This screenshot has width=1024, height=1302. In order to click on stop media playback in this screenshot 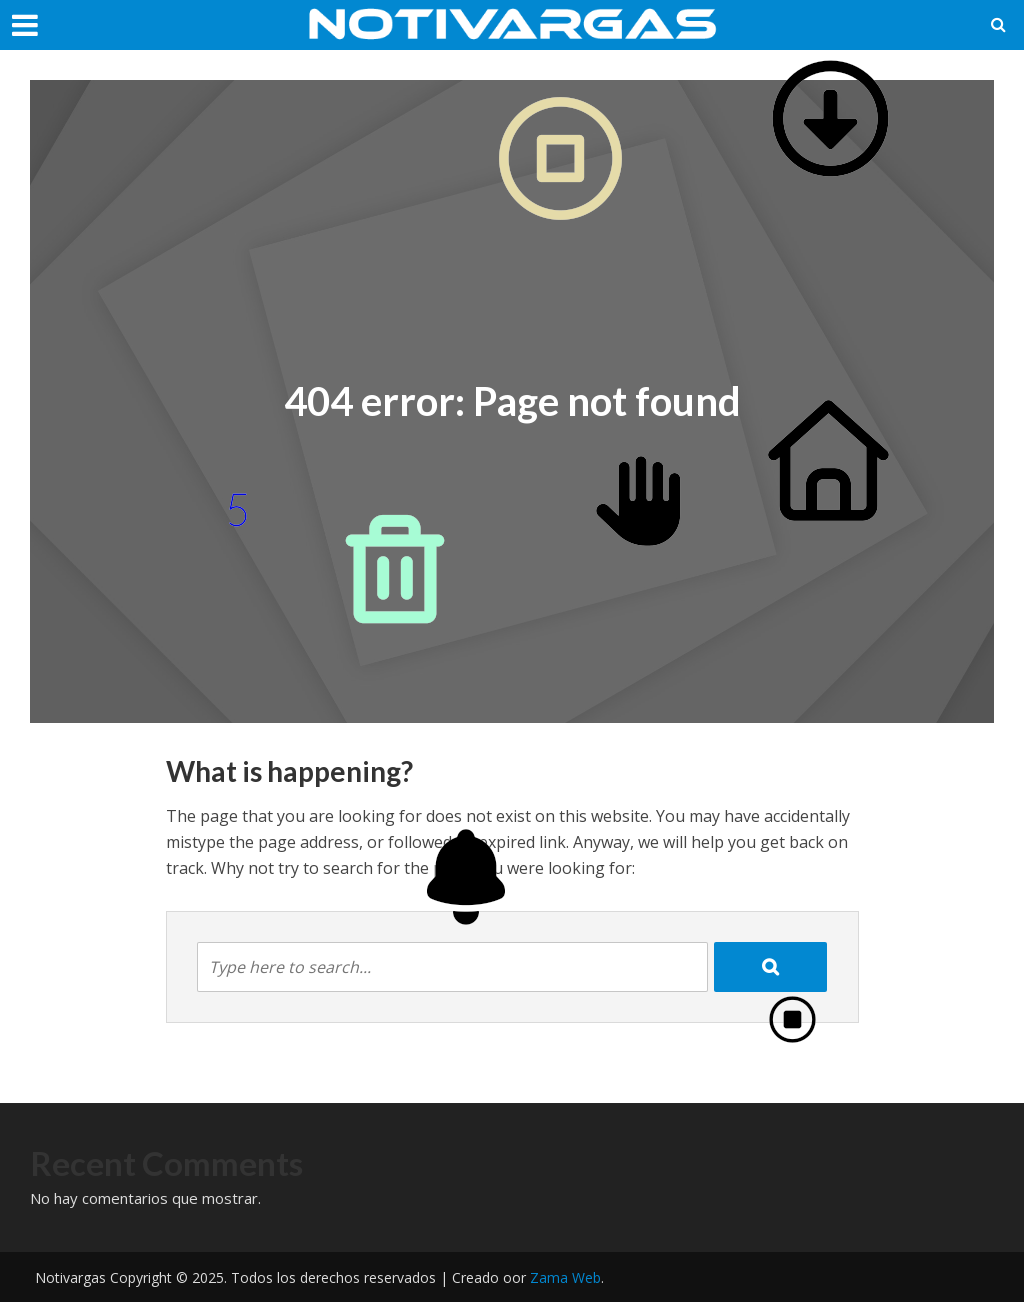, I will do `click(792, 1019)`.